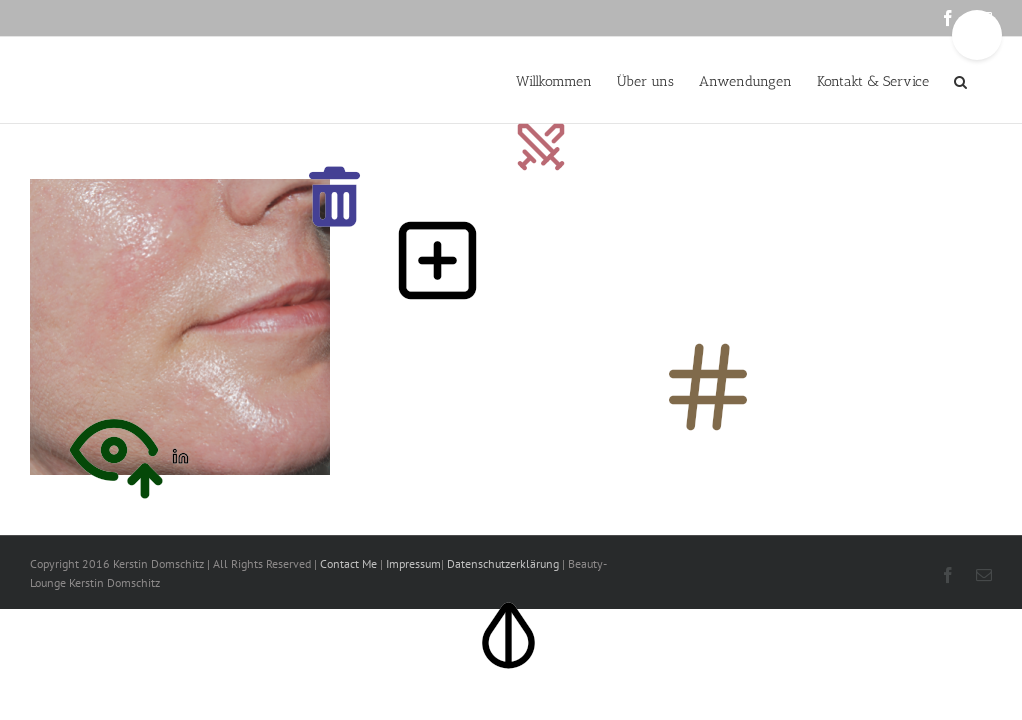 This screenshot has height=720, width=1022. I want to click on delete selected item, so click(334, 197).